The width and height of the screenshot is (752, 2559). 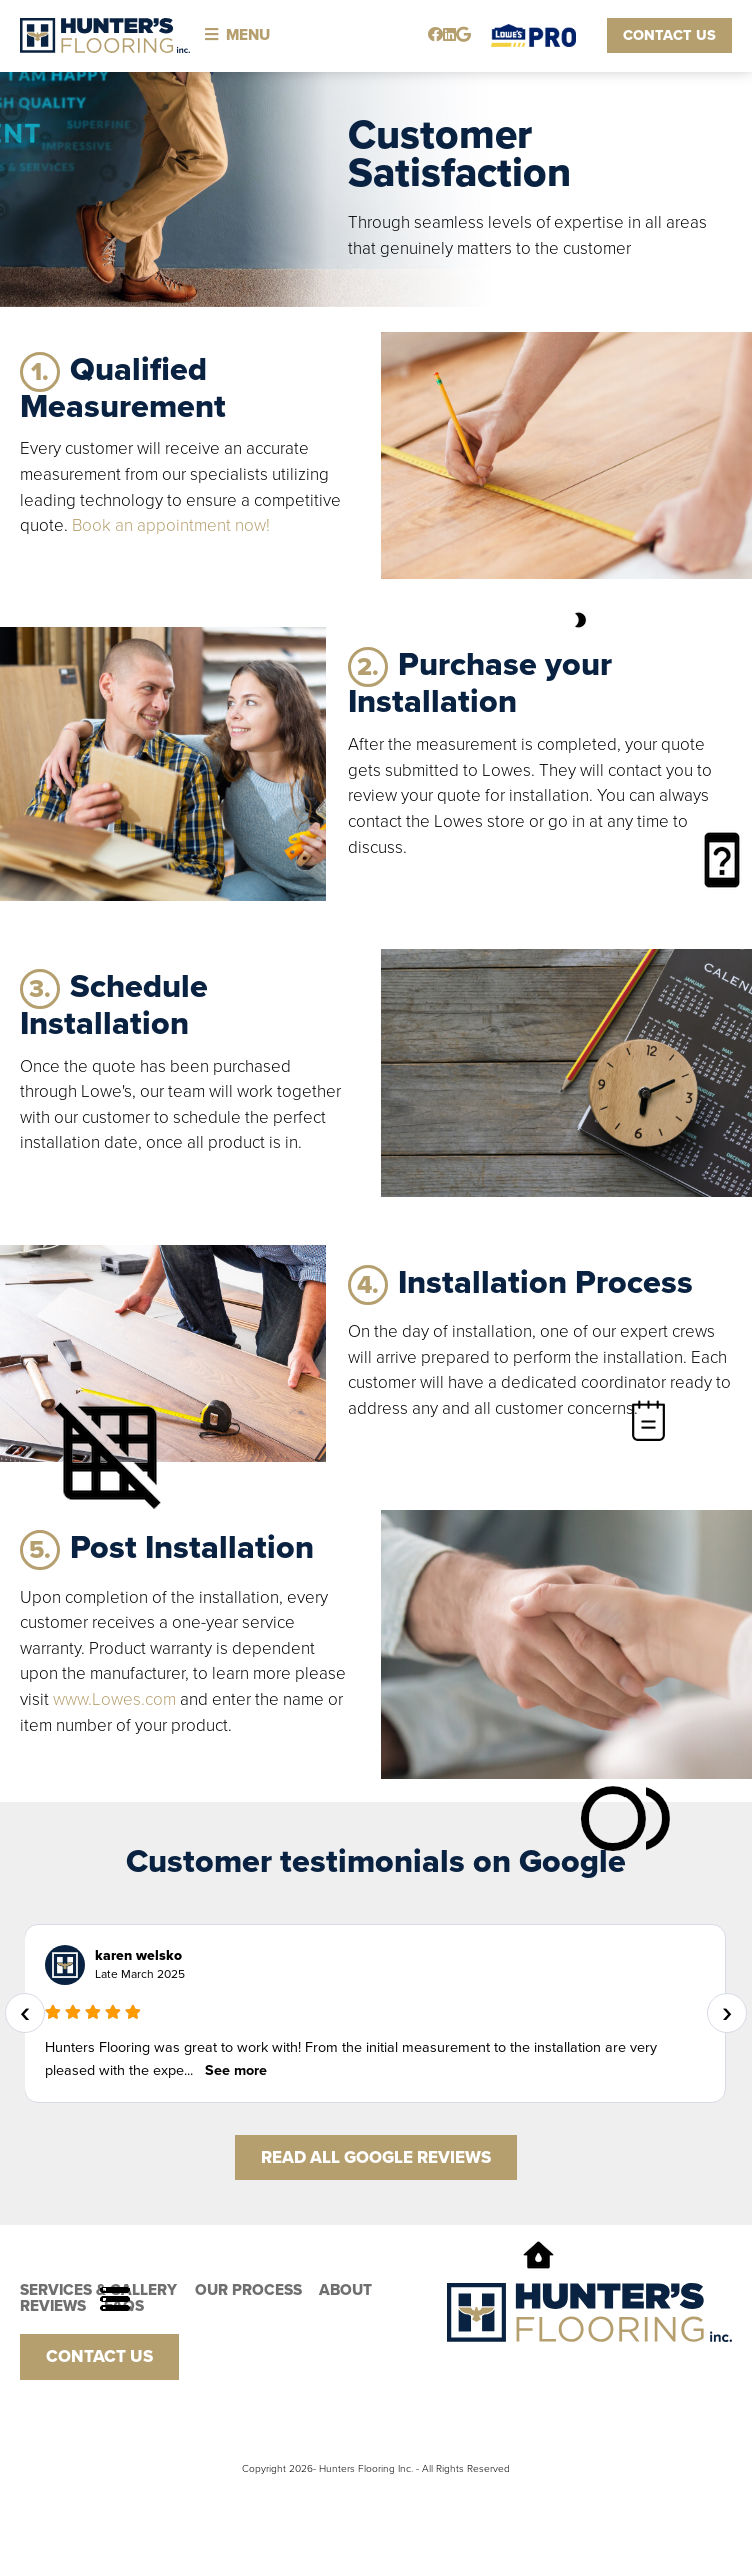 What do you see at coordinates (722, 860) in the screenshot?
I see `unknown or unrecognized device connected` at bounding box center [722, 860].